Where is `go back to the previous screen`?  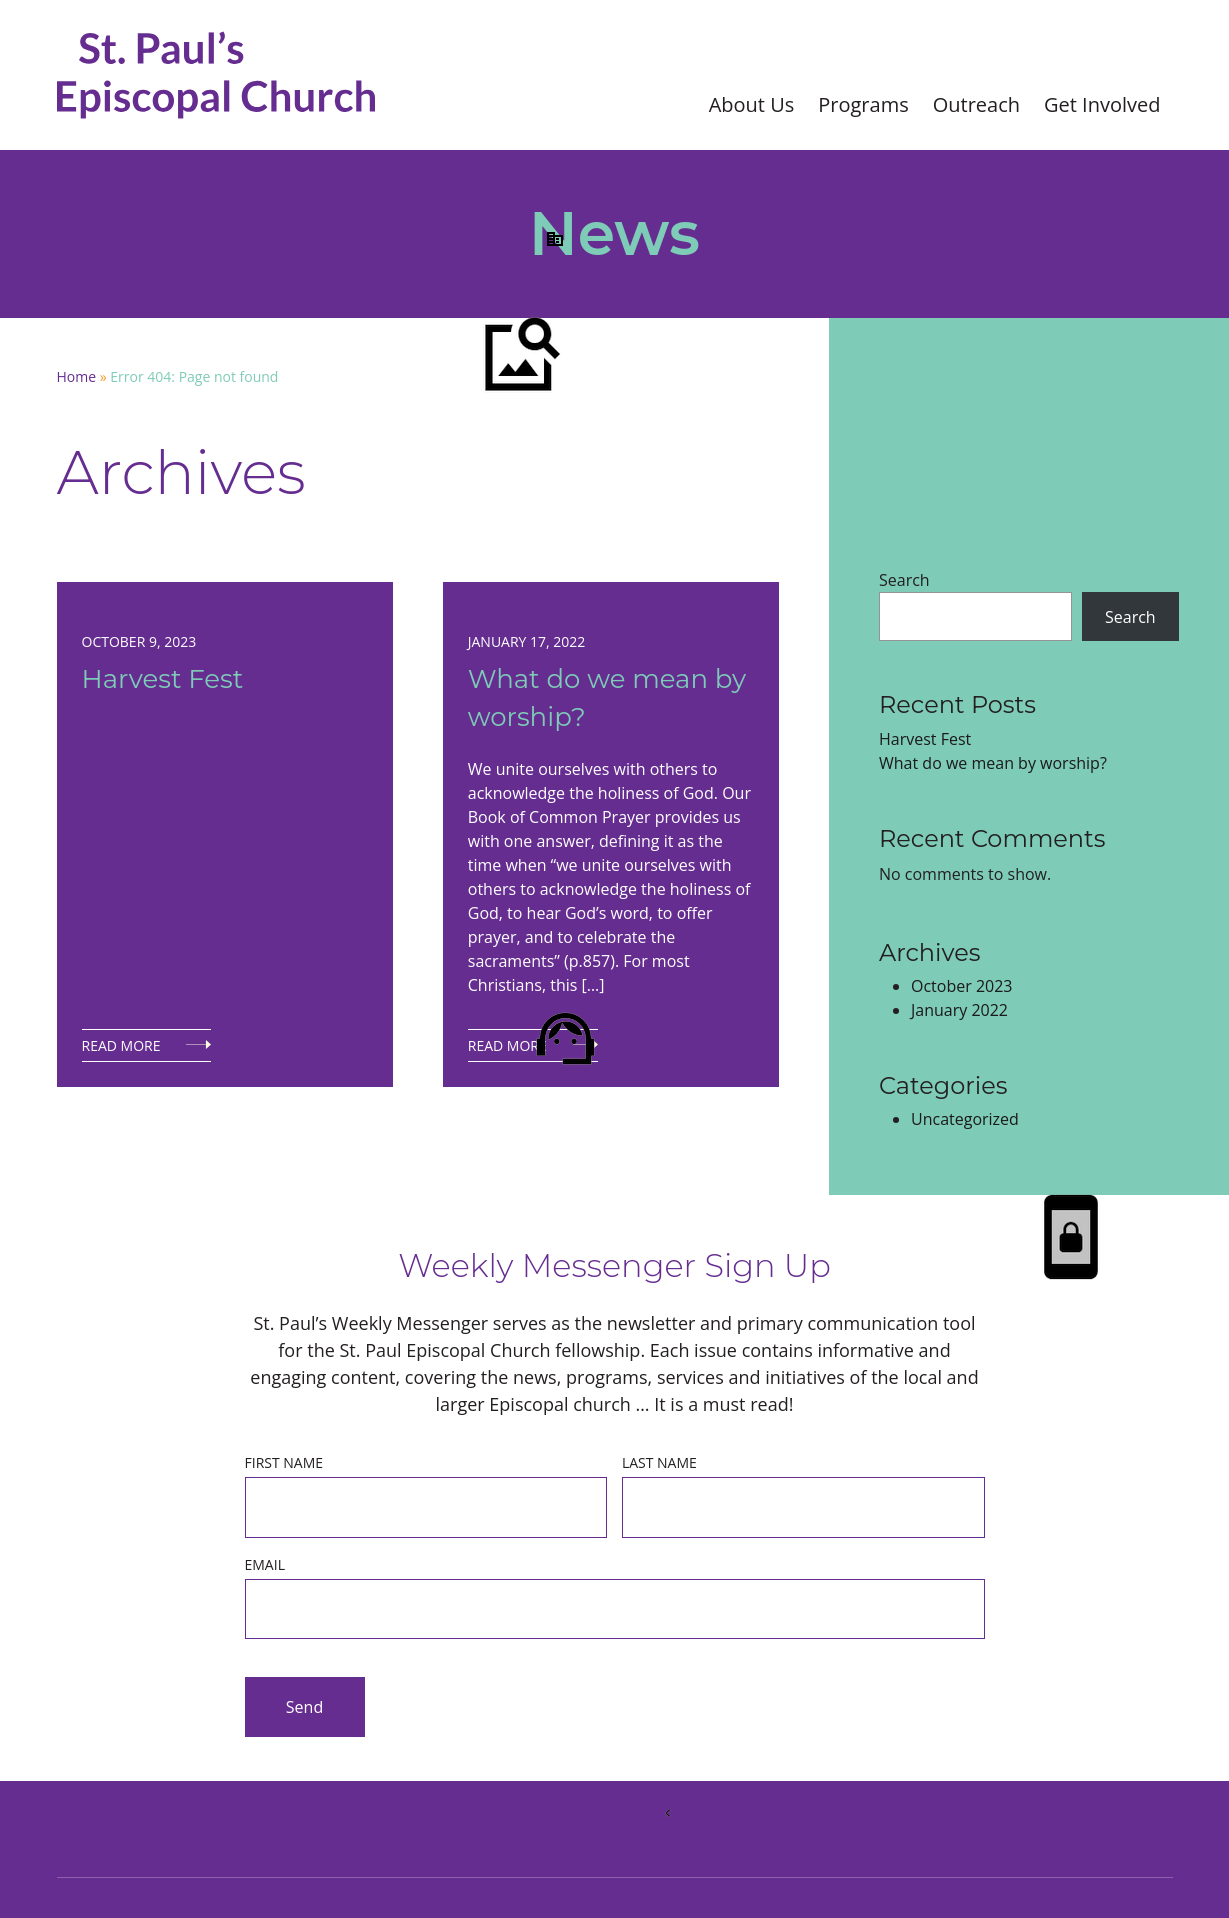 go back to the previous screen is located at coordinates (668, 1813).